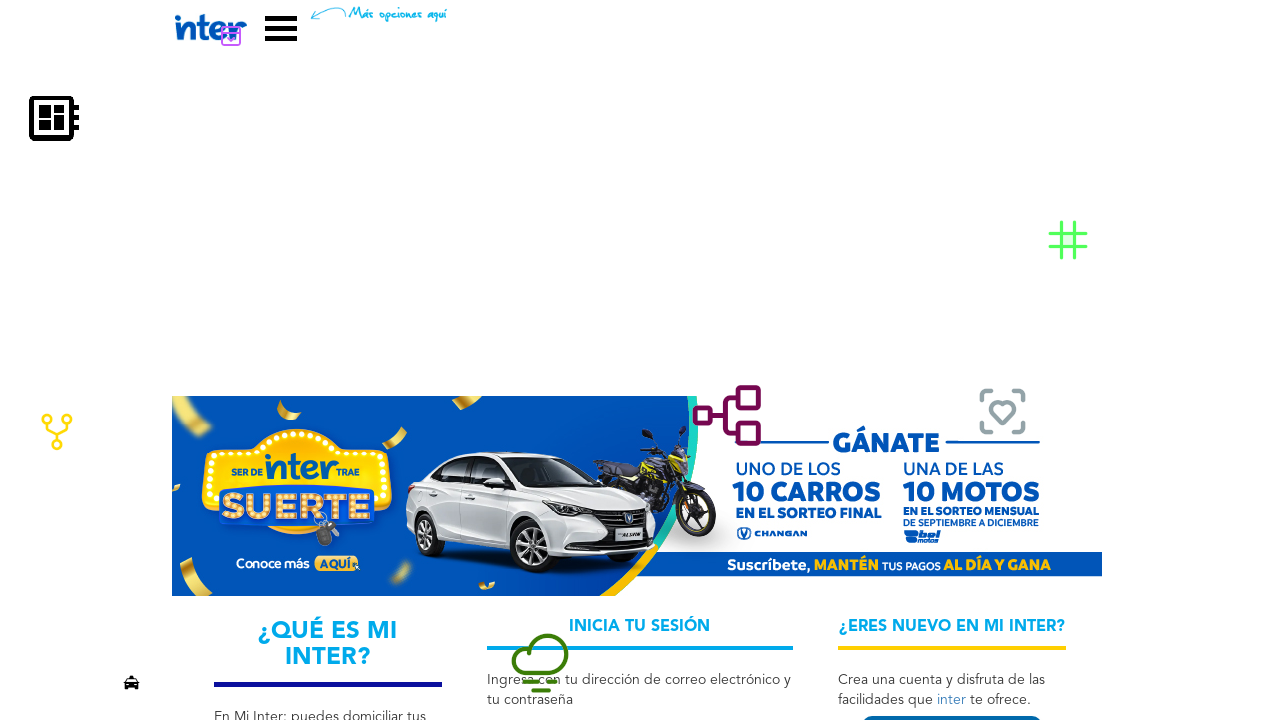 The width and height of the screenshot is (1280, 720). What do you see at coordinates (54, 118) in the screenshot?
I see `access developer or hardware settings` at bounding box center [54, 118].